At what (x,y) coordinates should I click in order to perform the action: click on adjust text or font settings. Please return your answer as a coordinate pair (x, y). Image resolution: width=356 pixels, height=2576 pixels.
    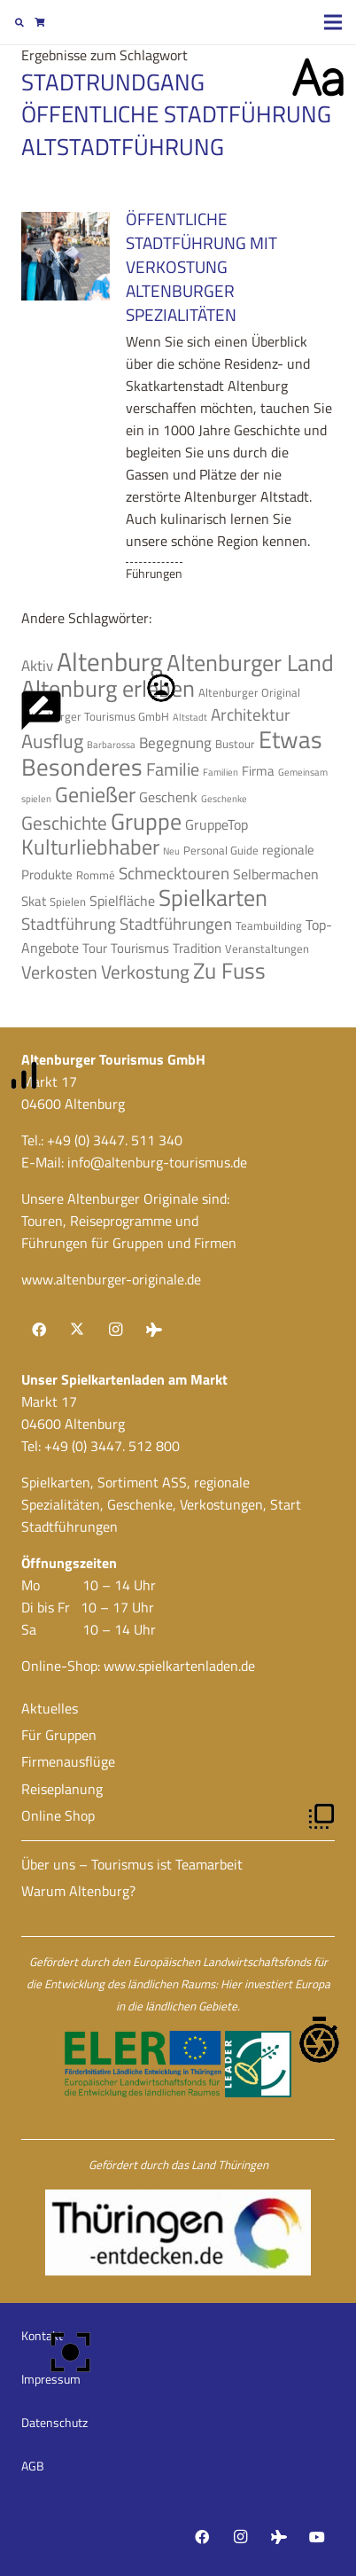
    Looking at the image, I should click on (318, 77).